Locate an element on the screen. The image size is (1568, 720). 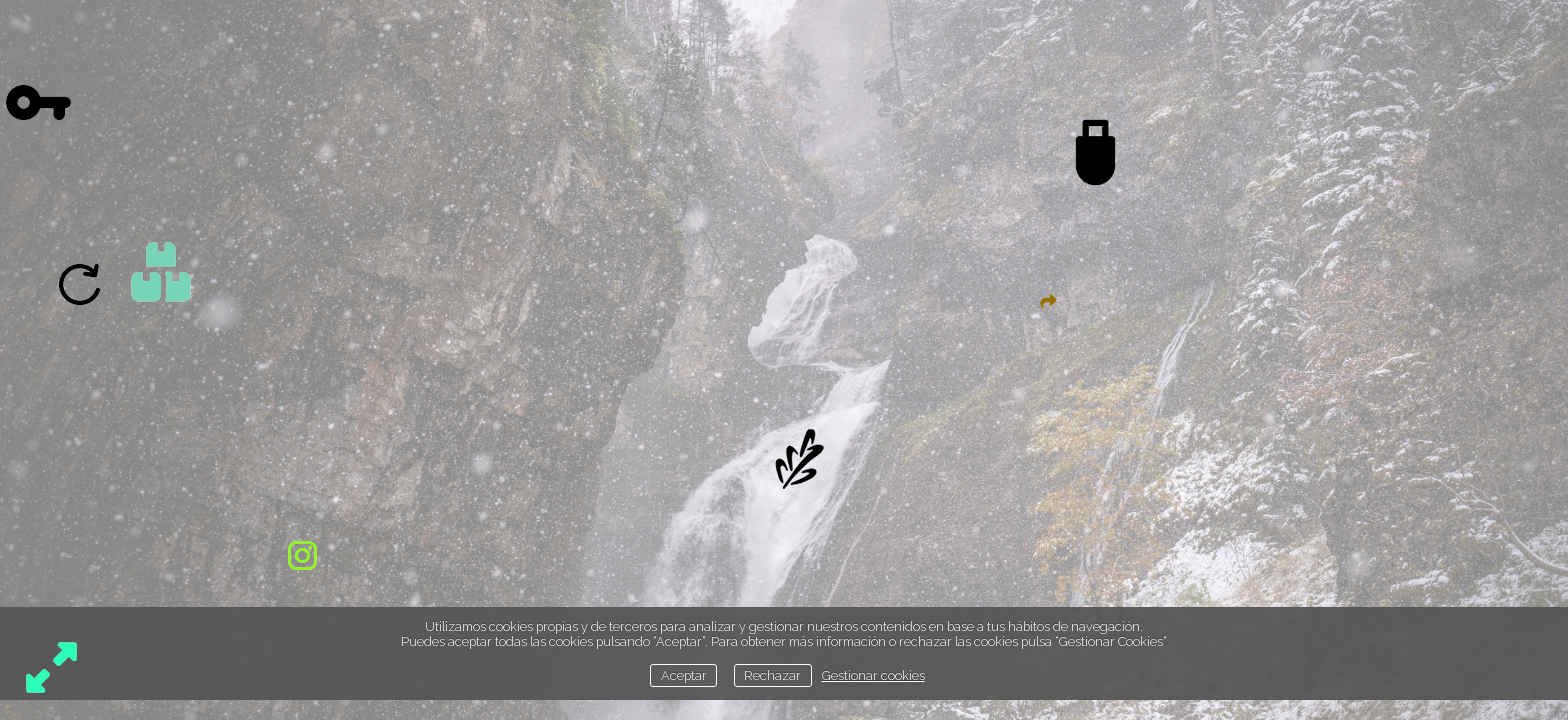
view inventory or stock items is located at coordinates (161, 272).